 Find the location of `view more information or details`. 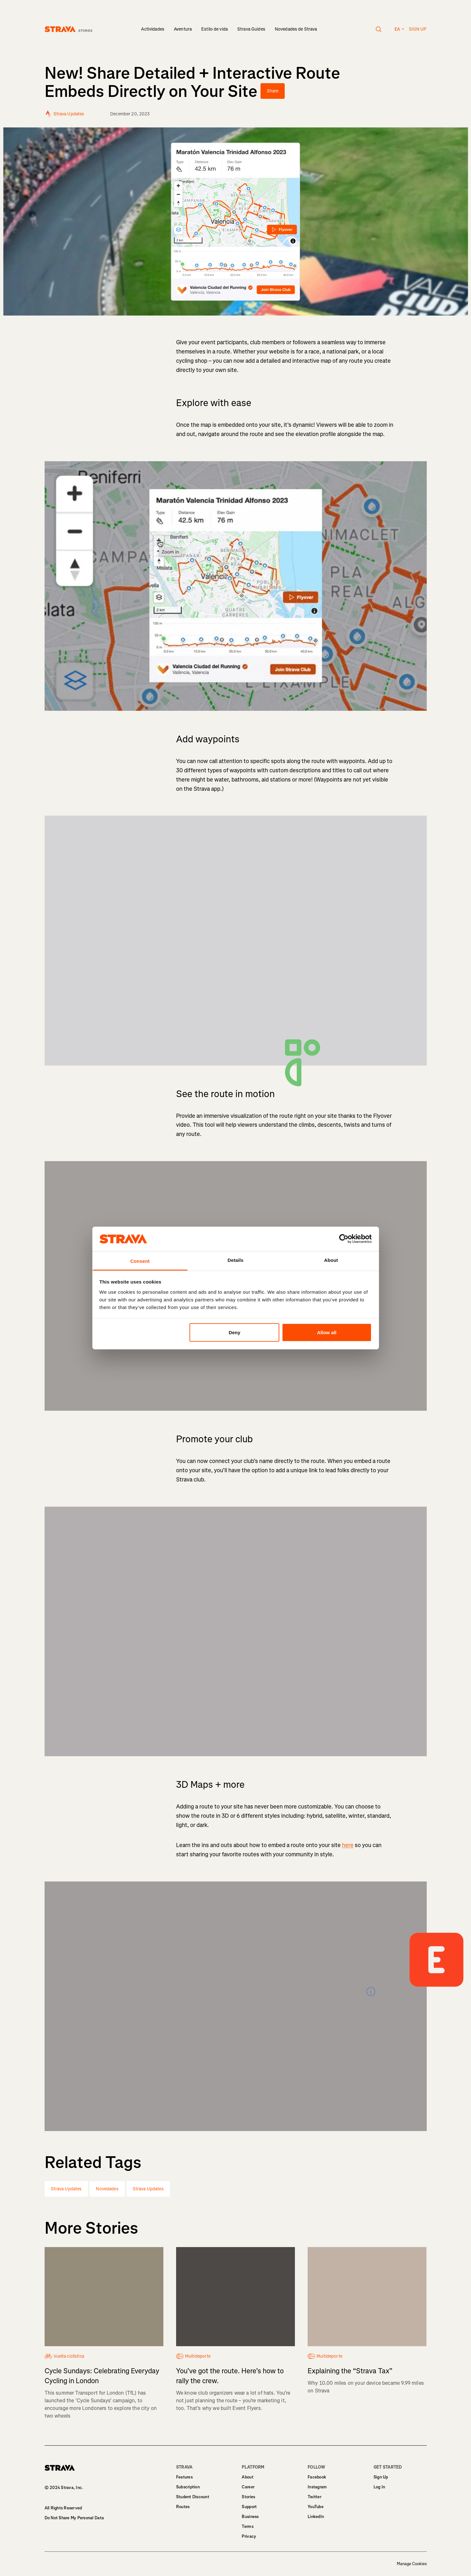

view more information or details is located at coordinates (371, 1991).